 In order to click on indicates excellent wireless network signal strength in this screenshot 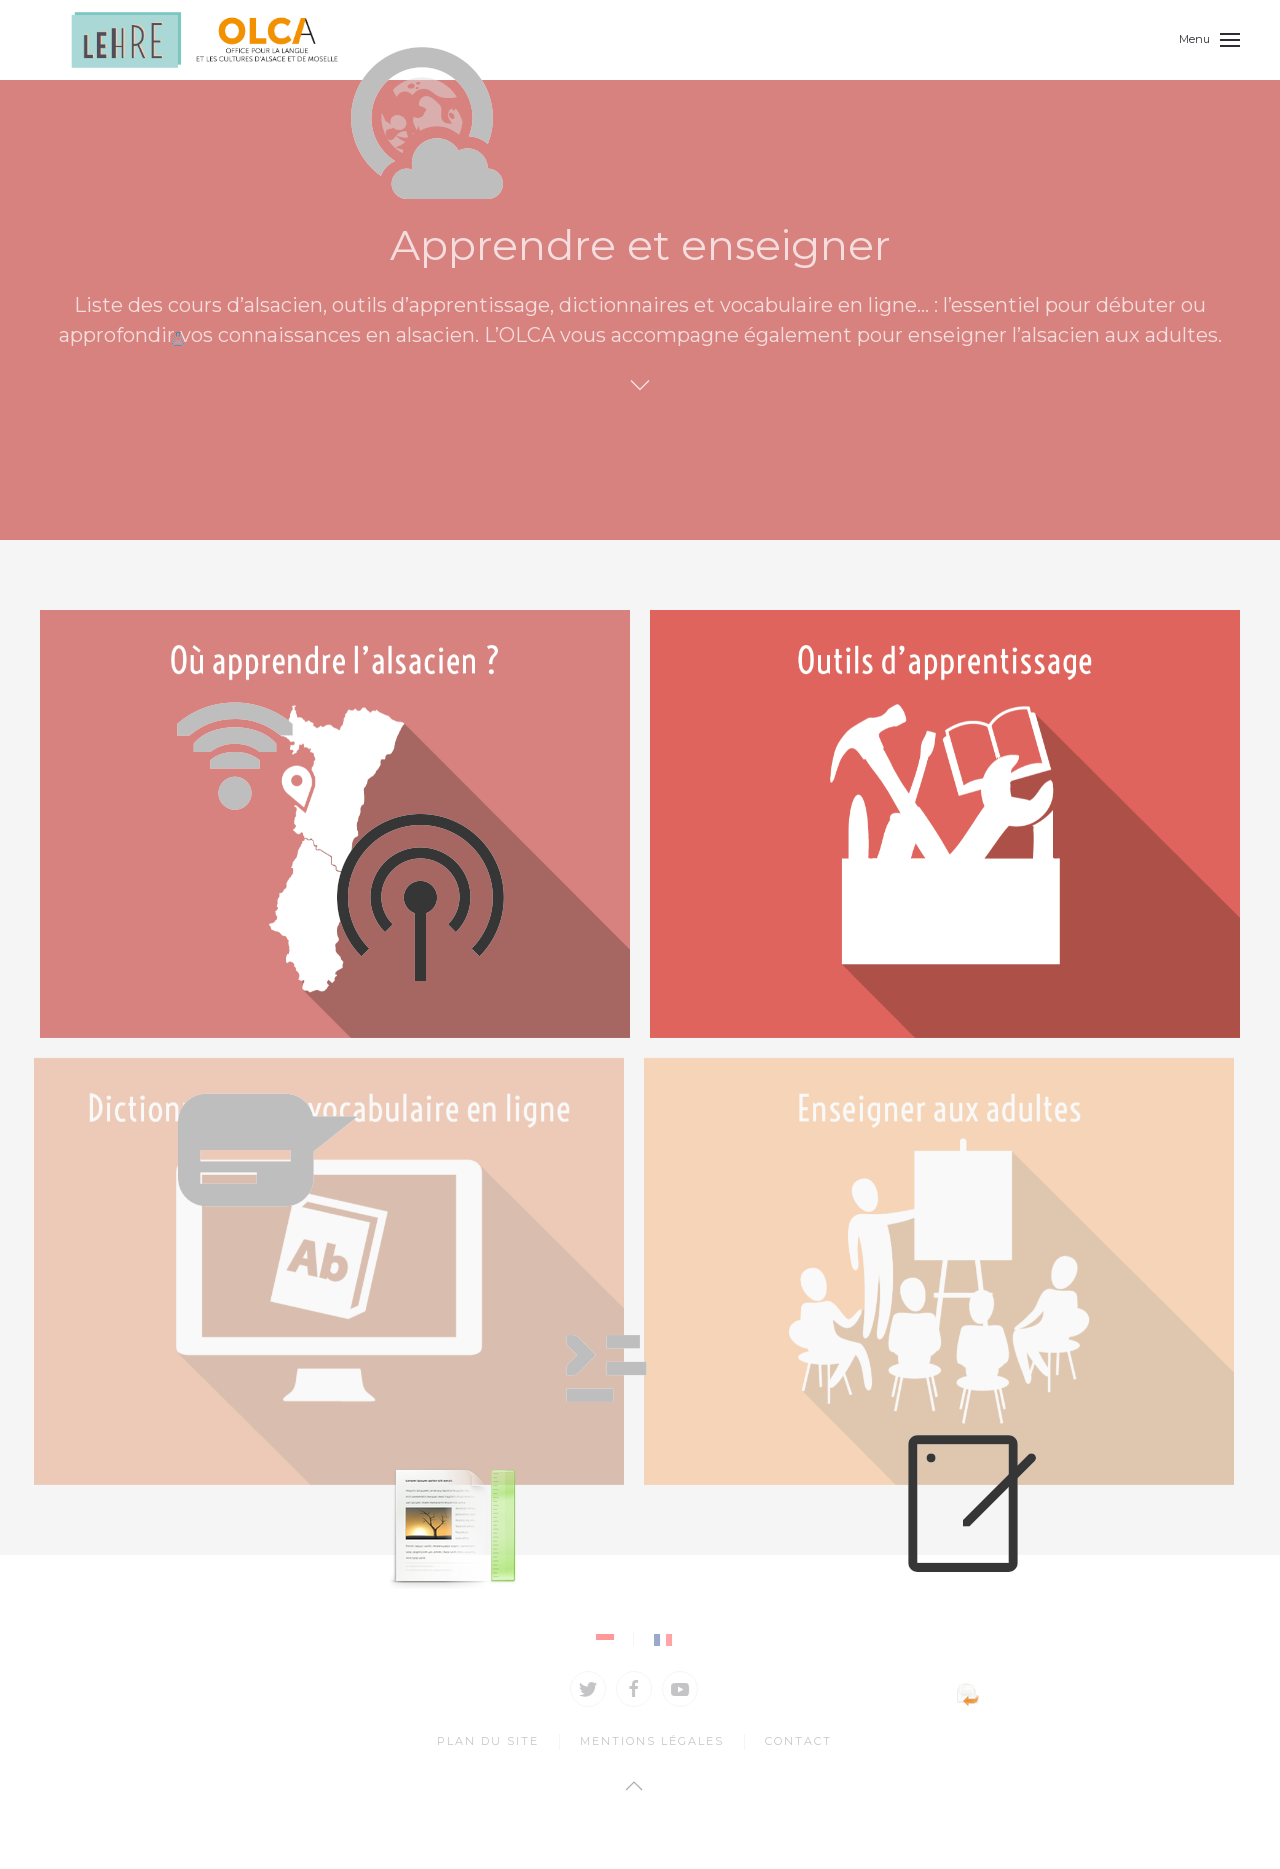, I will do `click(235, 752)`.